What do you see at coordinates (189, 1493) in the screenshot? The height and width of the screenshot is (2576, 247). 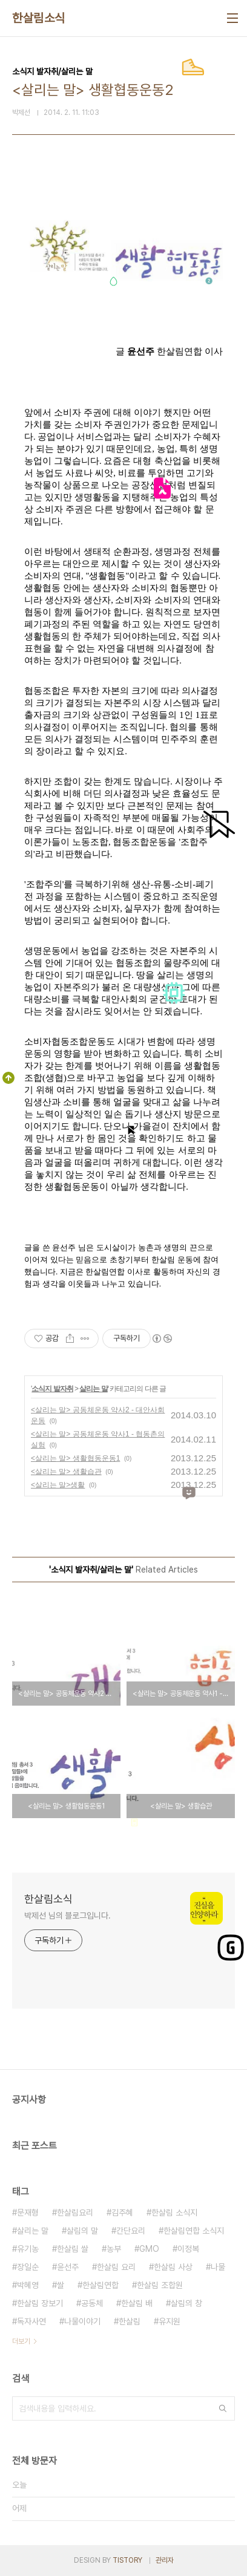 I see `open chatbot or AI assistant` at bounding box center [189, 1493].